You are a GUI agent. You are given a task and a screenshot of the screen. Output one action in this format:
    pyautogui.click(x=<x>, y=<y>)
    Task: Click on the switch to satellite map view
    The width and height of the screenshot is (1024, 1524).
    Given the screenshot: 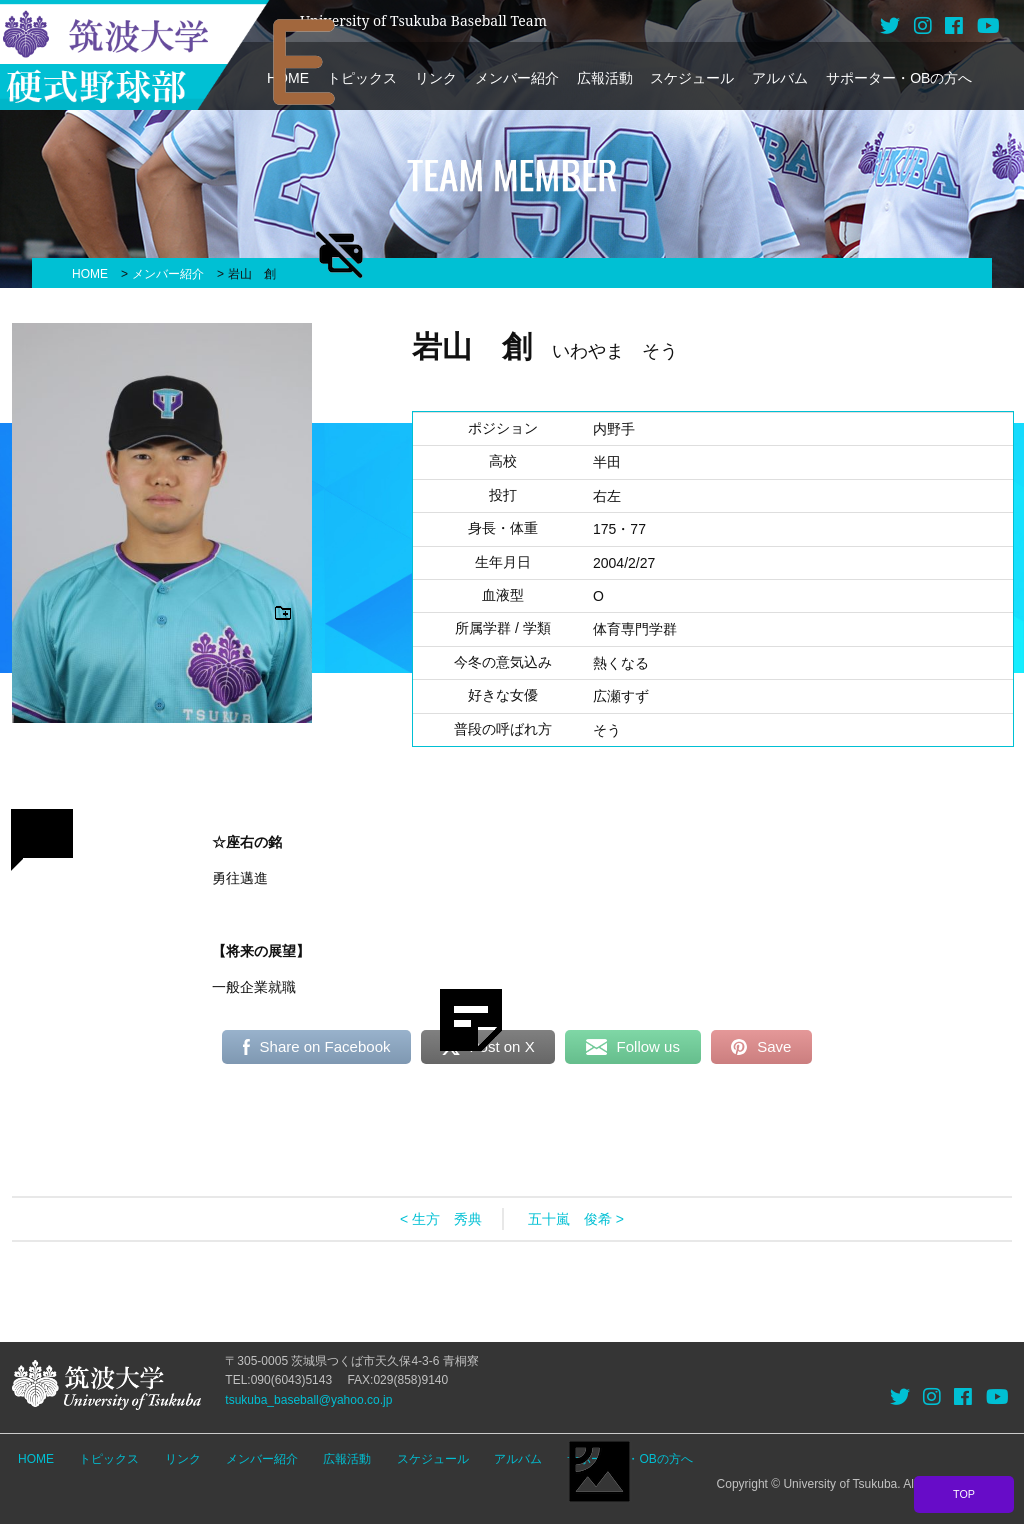 What is the action you would take?
    pyautogui.click(x=599, y=1471)
    